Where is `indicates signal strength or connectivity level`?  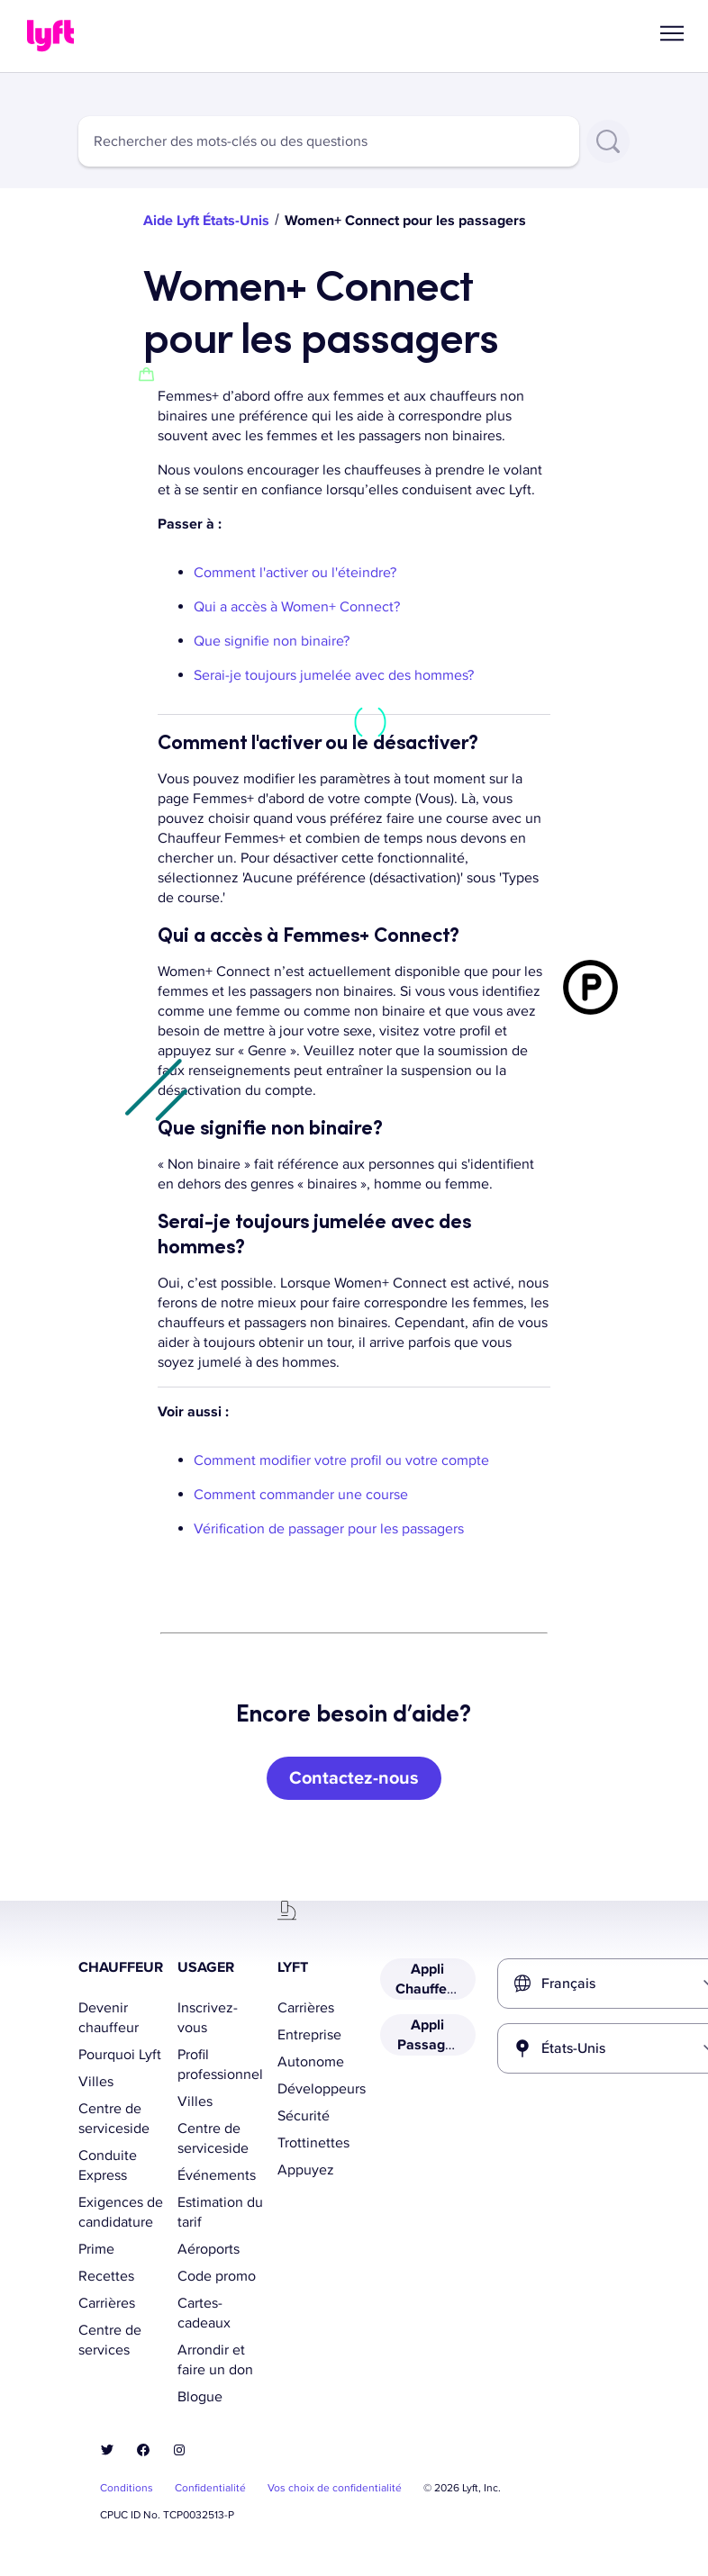
indicates signal strength or connectivity level is located at coordinates (158, 1091).